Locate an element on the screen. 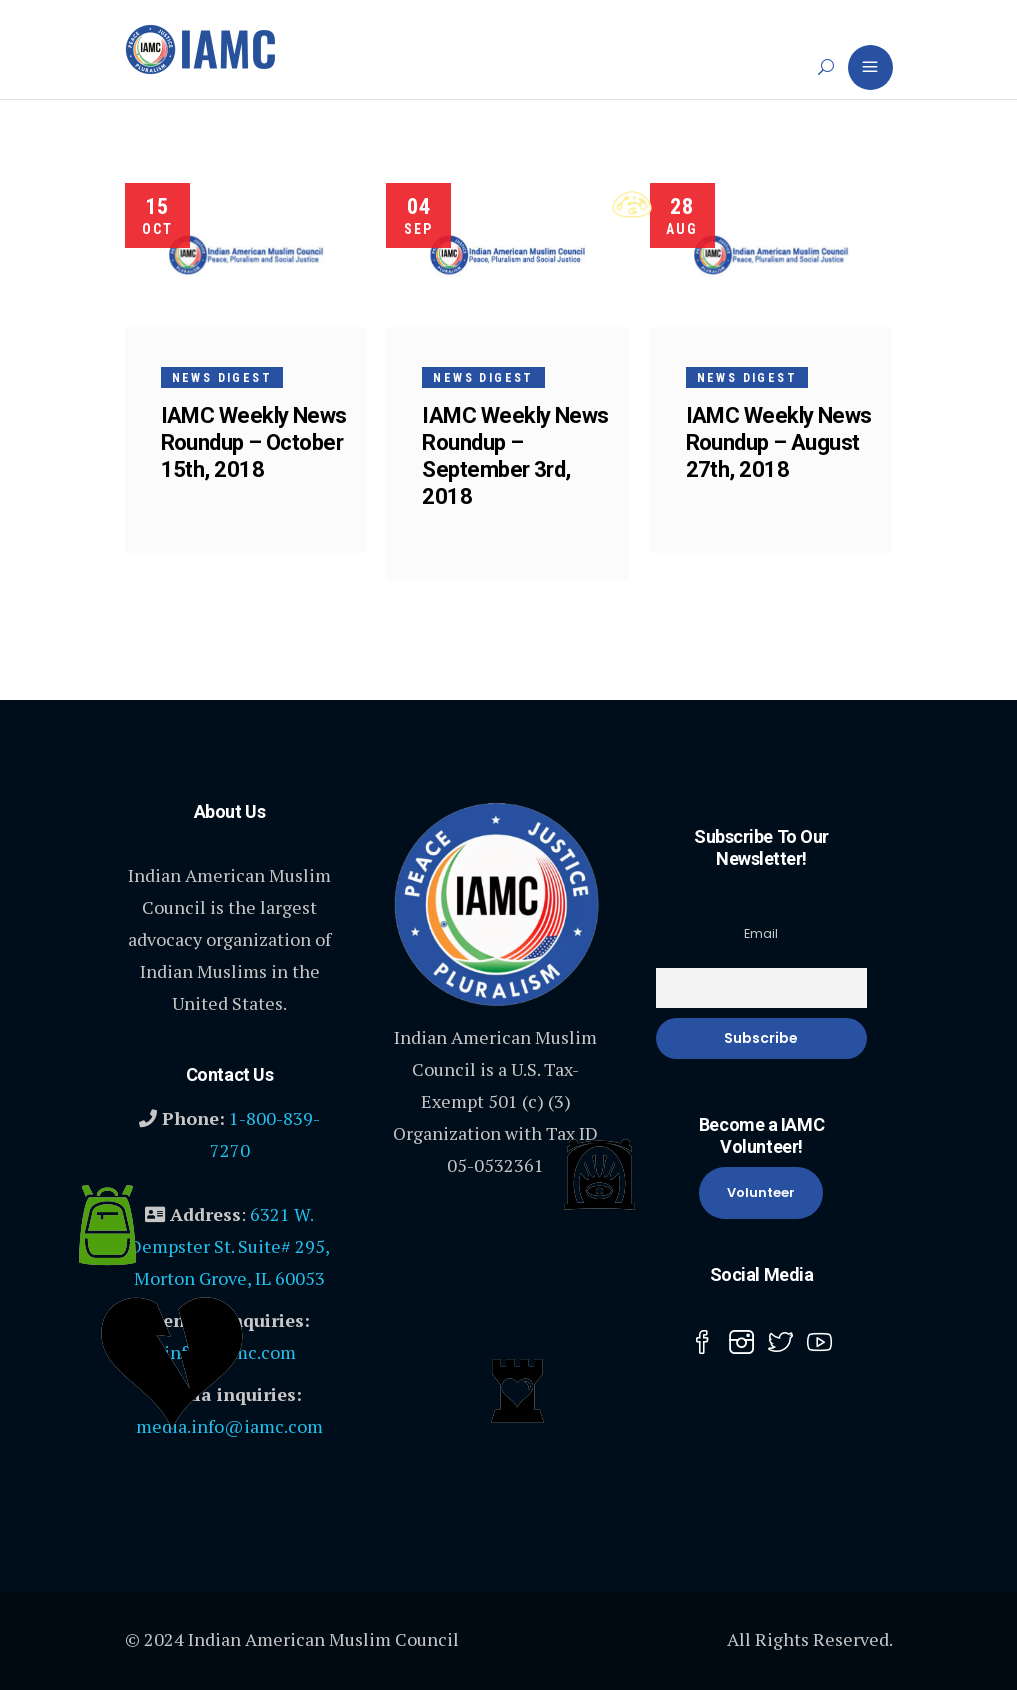 This screenshot has width=1017, height=1690. indicates acid or corrosive hazard in gameplay is located at coordinates (632, 204).